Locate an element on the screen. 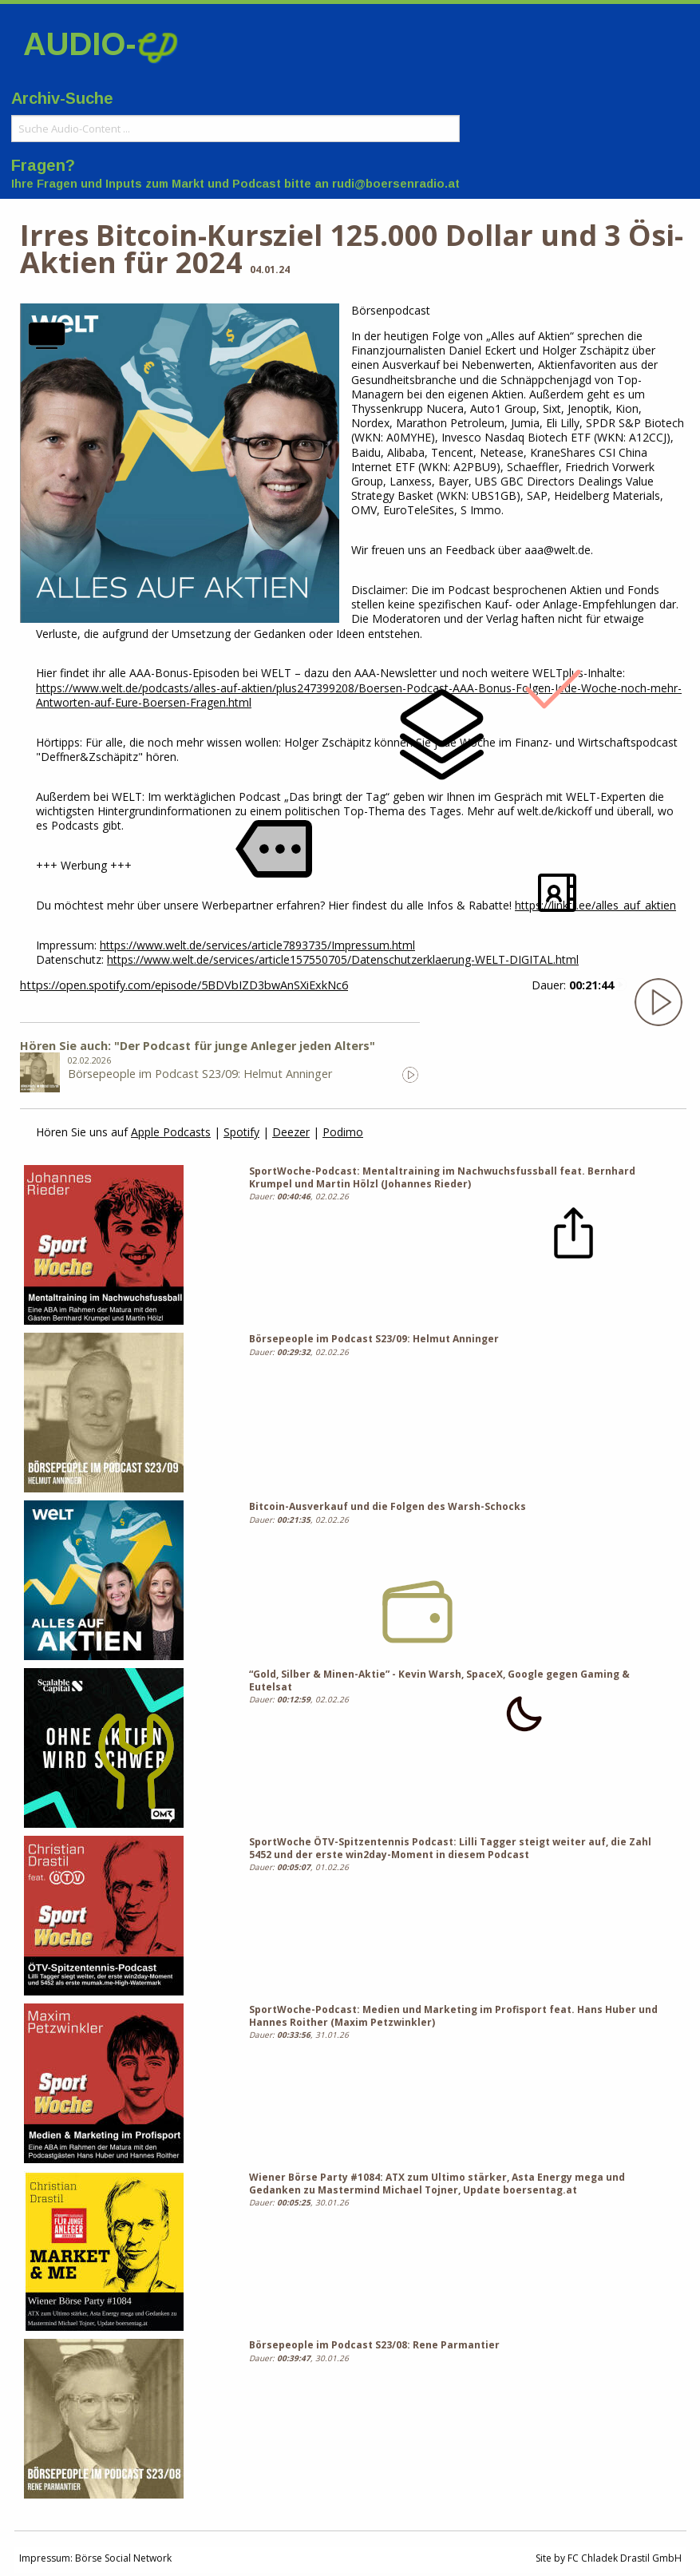 This screenshot has height=2576, width=700. open contacts or address book is located at coordinates (557, 893).